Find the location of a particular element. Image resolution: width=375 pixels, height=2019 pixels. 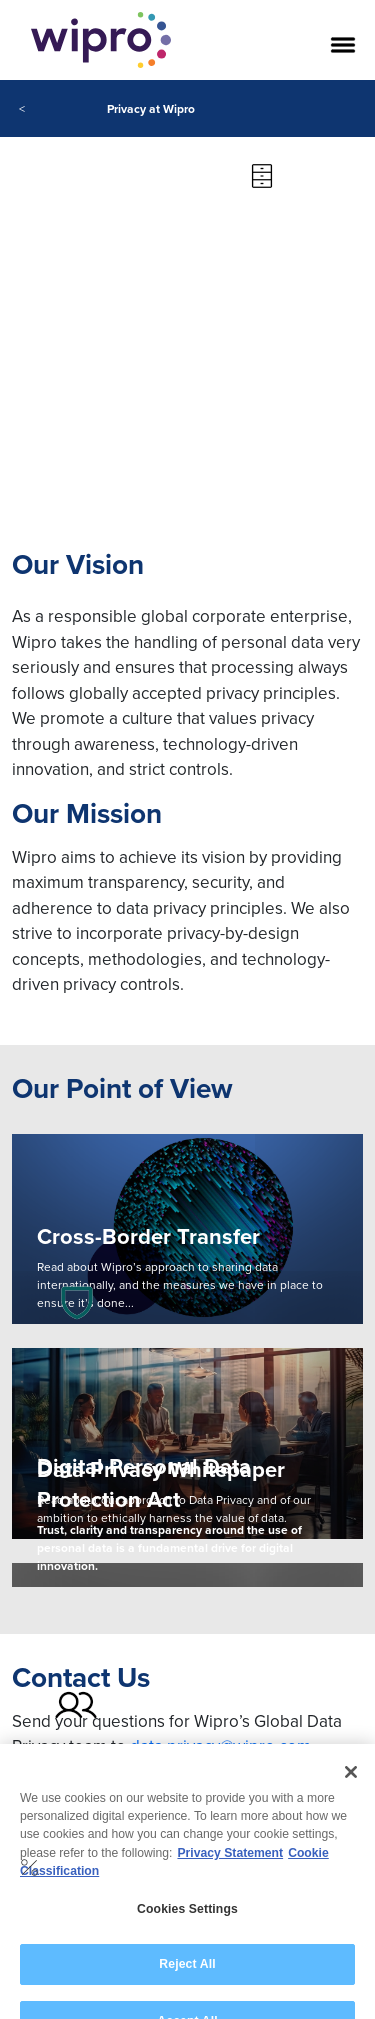

view all users or team members is located at coordinates (76, 1705).